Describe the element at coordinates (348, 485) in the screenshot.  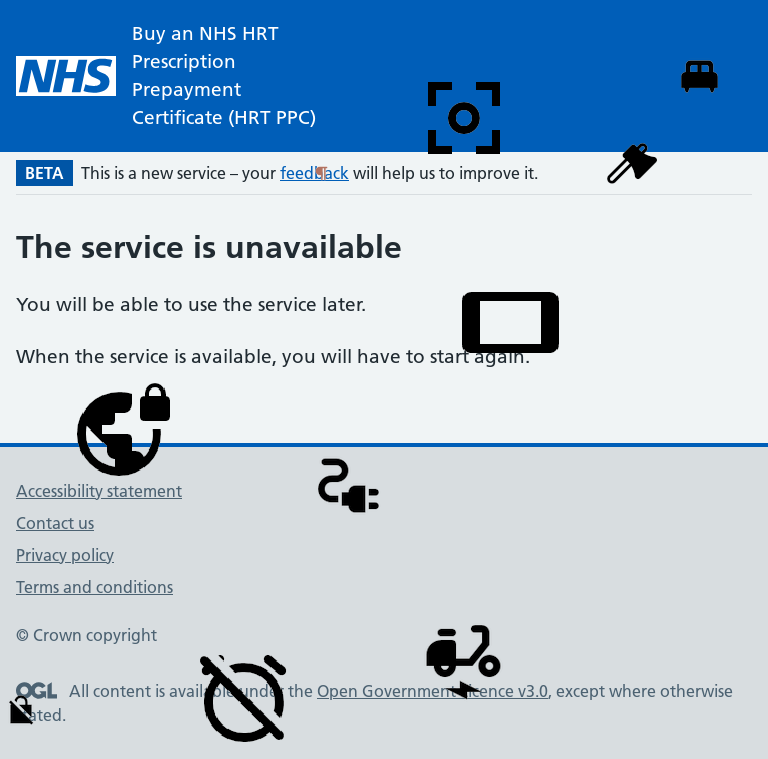
I see `find nearby electrical or charging services` at that location.